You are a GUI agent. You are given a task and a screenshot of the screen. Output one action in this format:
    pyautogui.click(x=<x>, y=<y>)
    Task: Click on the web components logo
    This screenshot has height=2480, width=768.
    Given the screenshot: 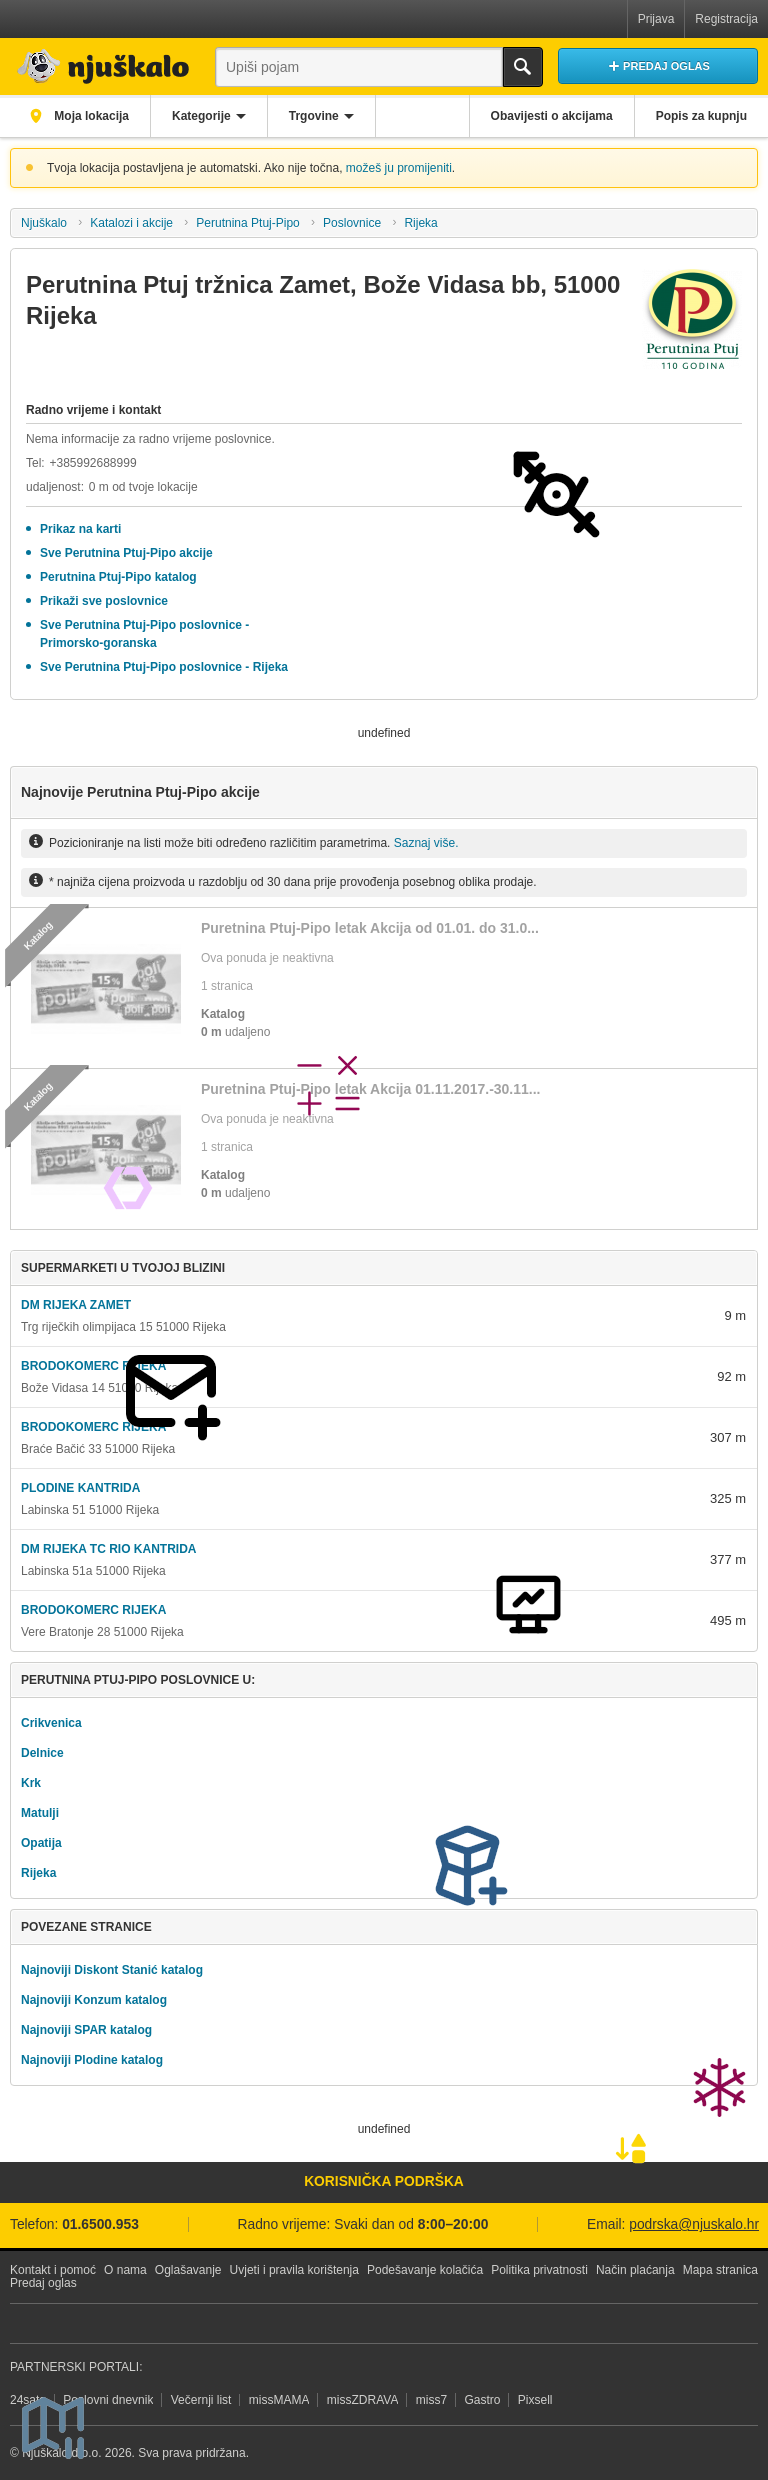 What is the action you would take?
    pyautogui.click(x=128, y=1188)
    